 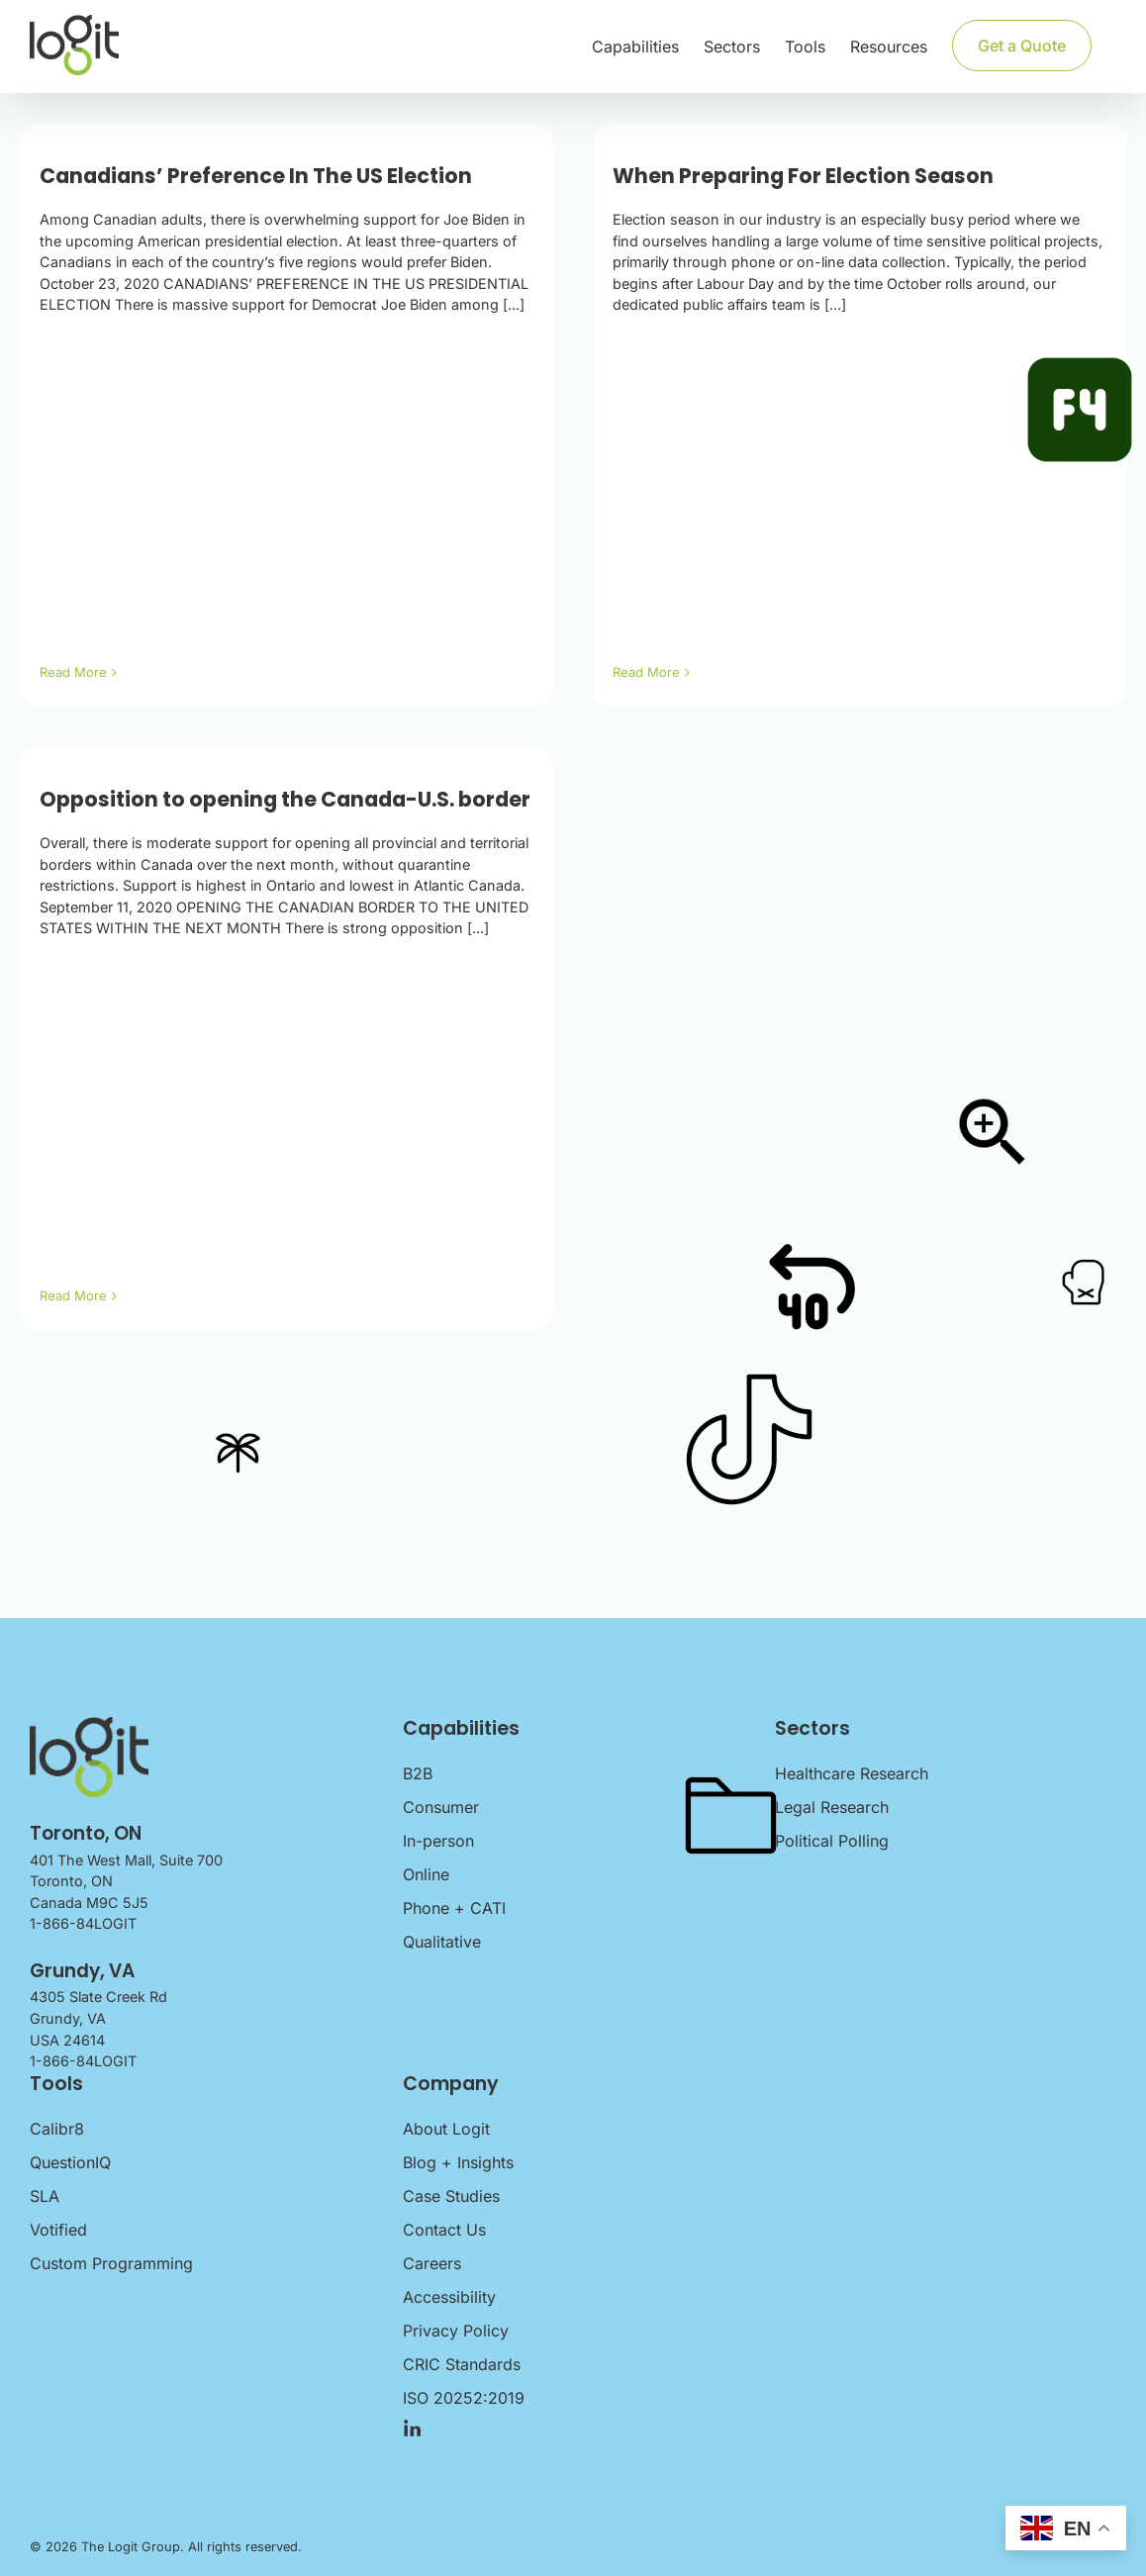 I want to click on open folder to view files, so click(x=730, y=1815).